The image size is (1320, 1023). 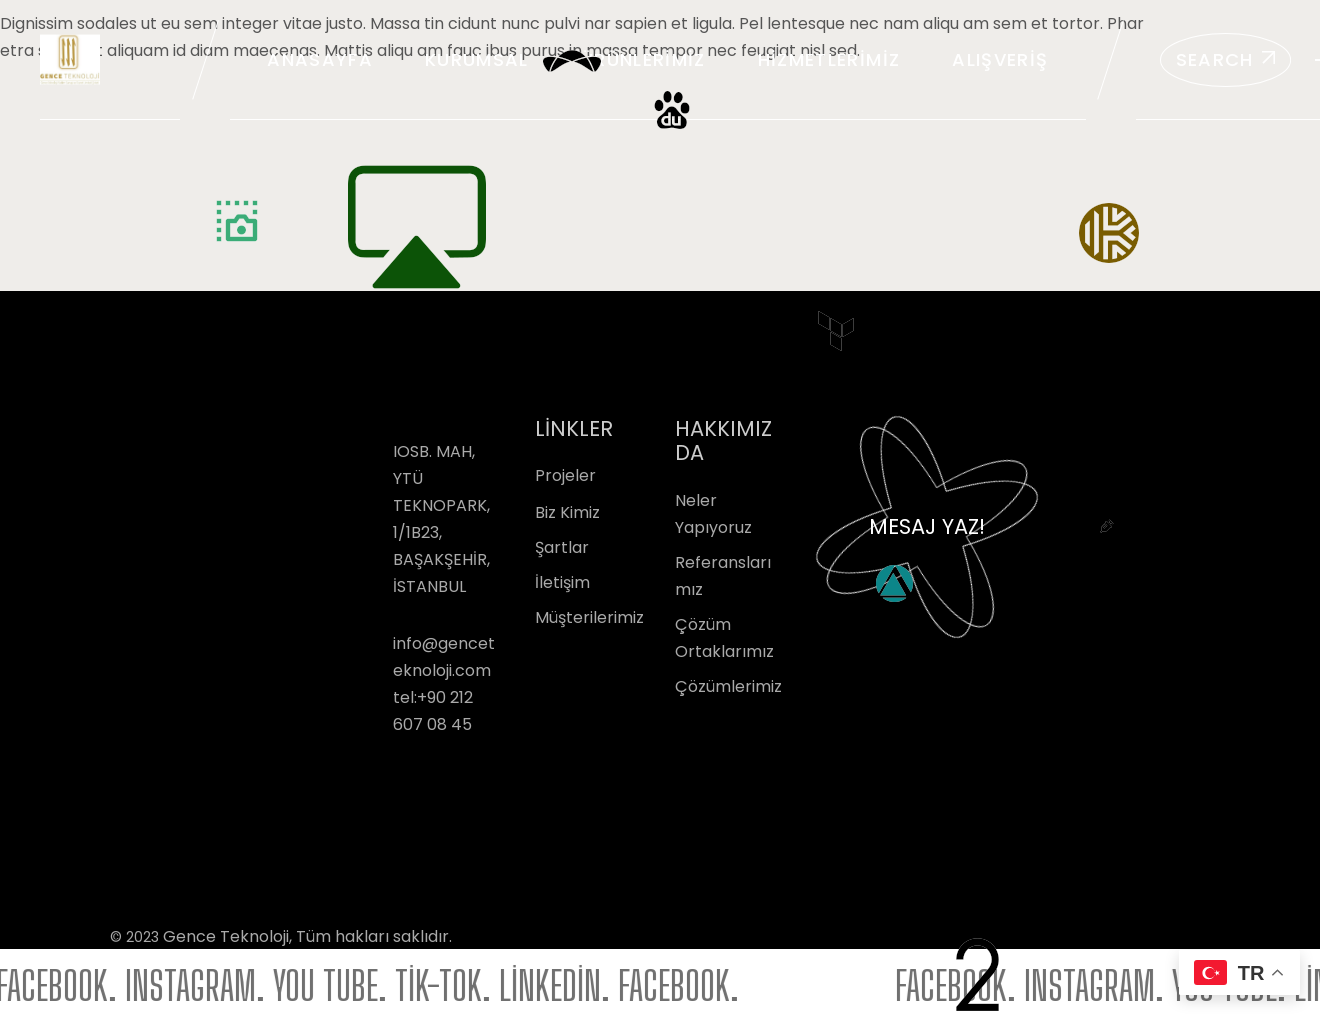 I want to click on HashiCorp Terraform branding or logo, so click(x=836, y=331).